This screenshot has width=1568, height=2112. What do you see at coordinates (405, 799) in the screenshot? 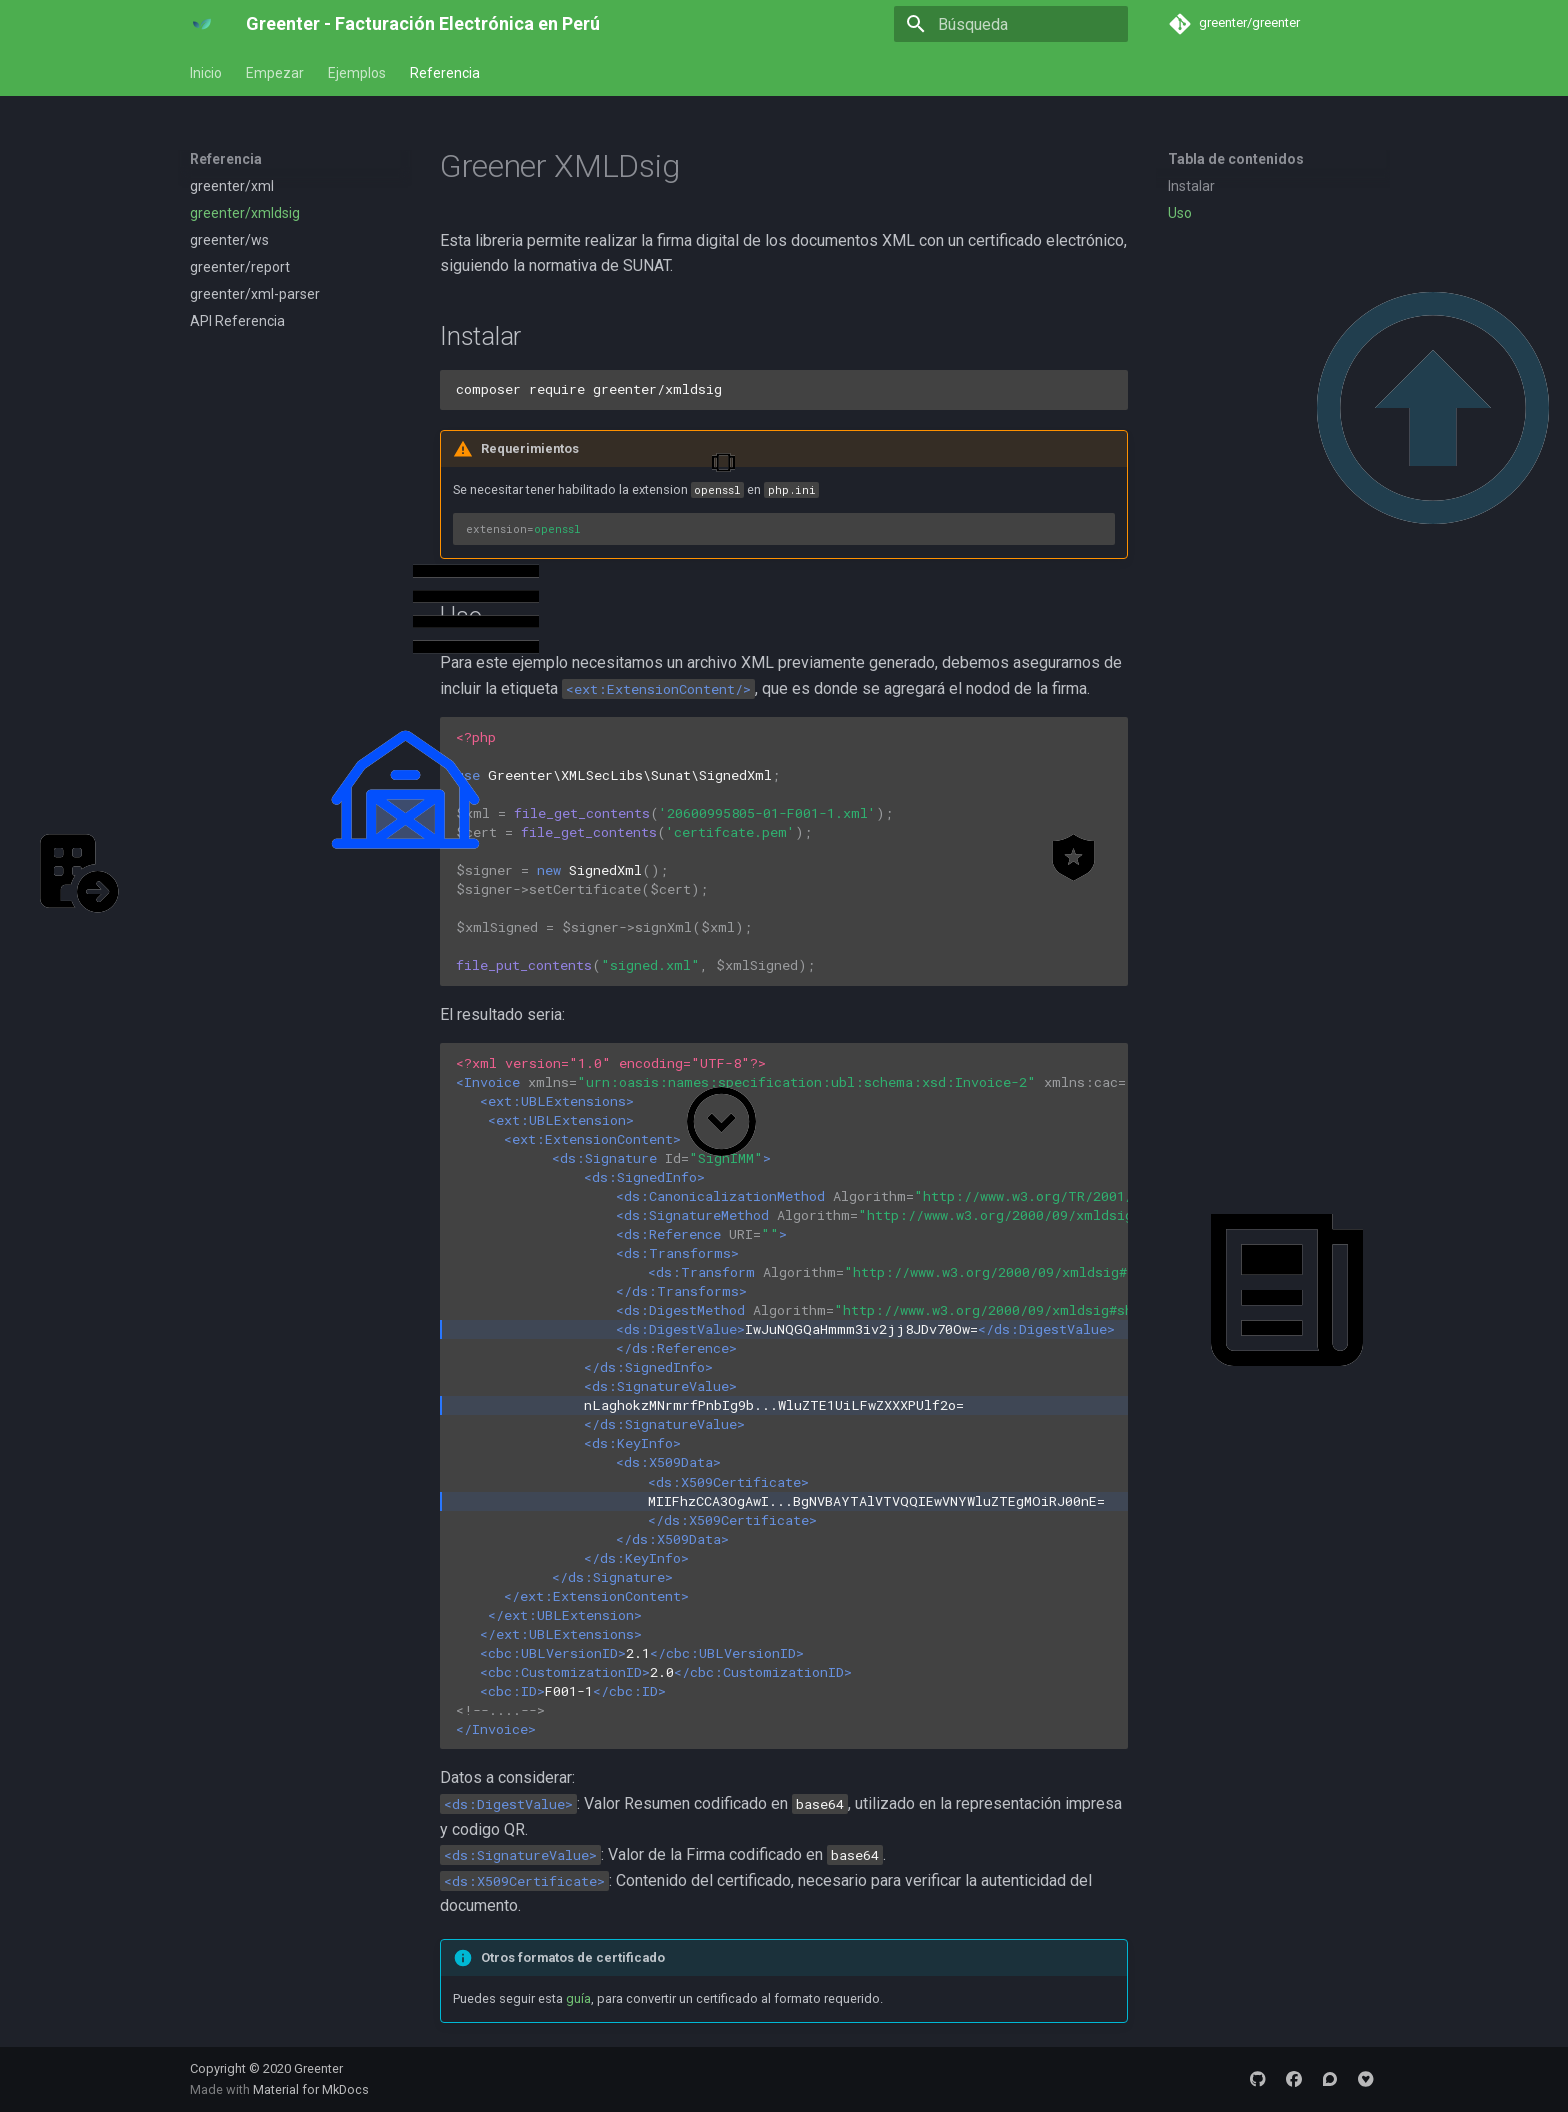
I see `access farm or agricultural settings` at bounding box center [405, 799].